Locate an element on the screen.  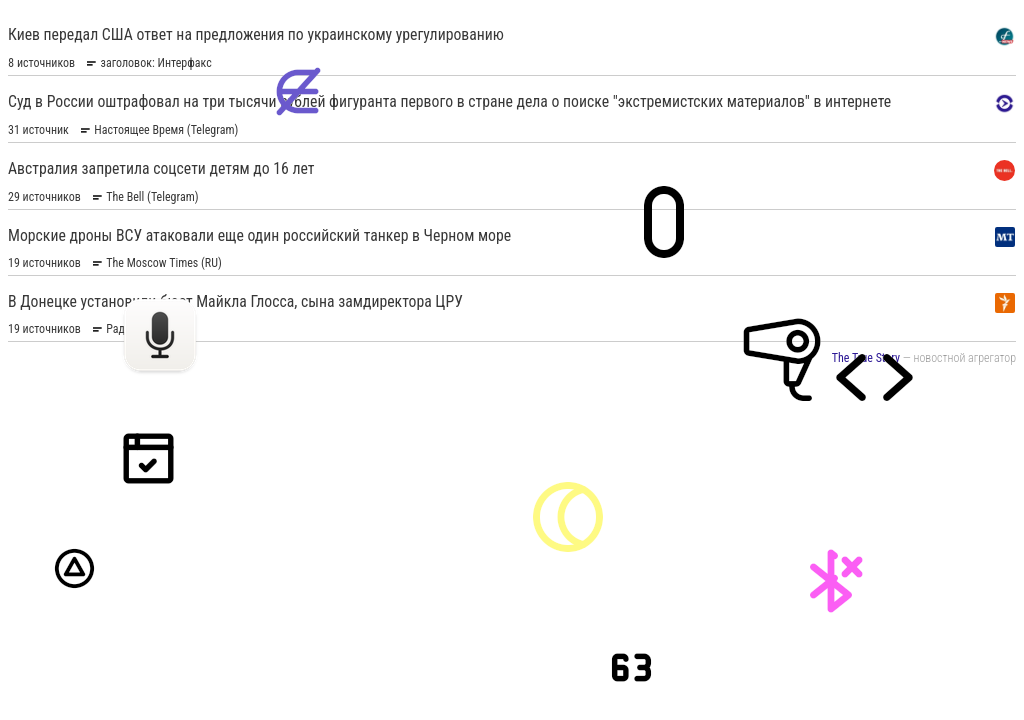
view or edit source code is located at coordinates (874, 377).